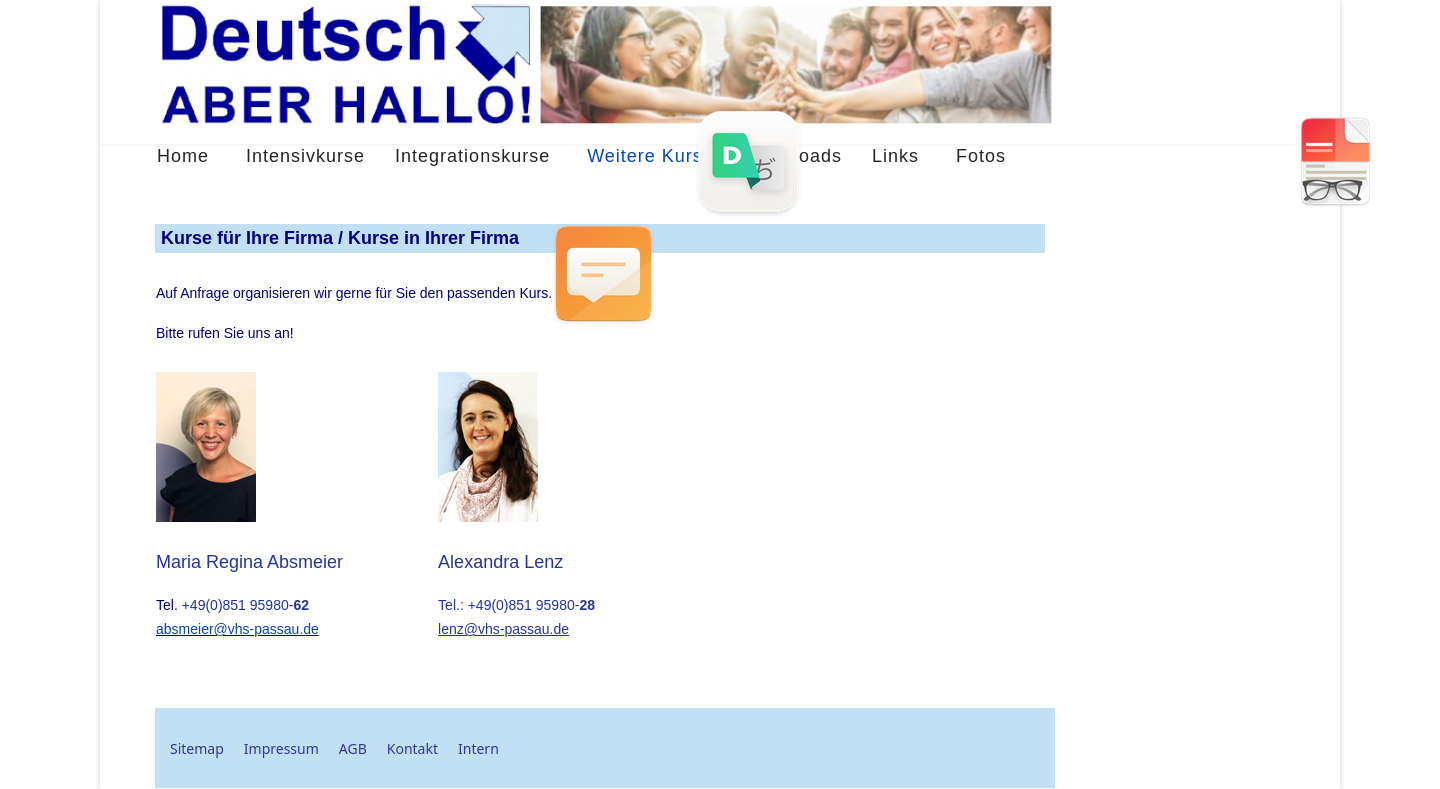  What do you see at coordinates (603, 273) in the screenshot?
I see `open messaging or chat application` at bounding box center [603, 273].